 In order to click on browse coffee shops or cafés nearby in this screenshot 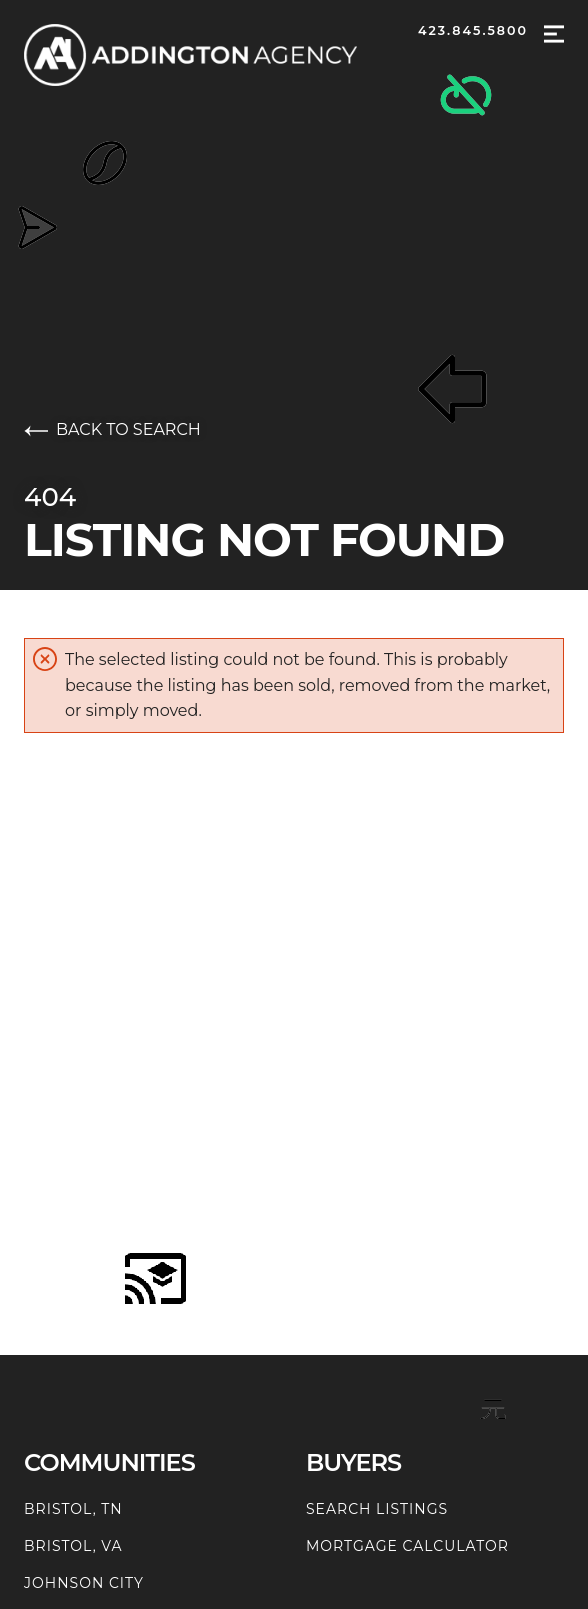, I will do `click(105, 163)`.